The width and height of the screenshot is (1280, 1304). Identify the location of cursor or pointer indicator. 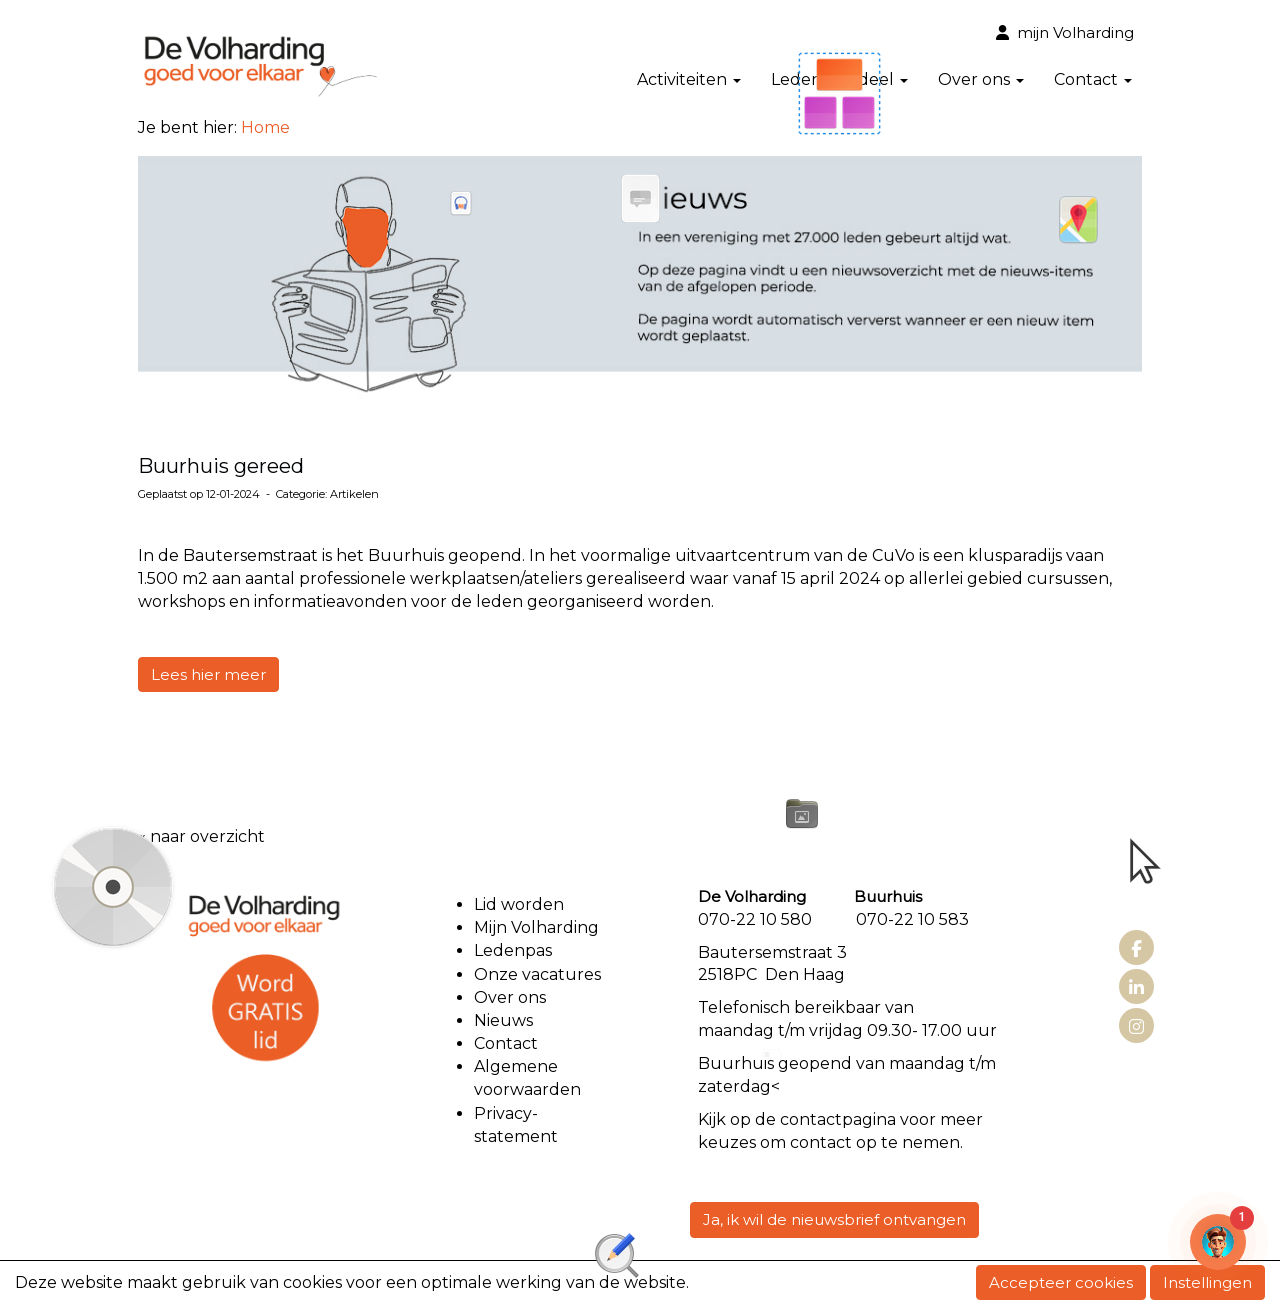
(1146, 861).